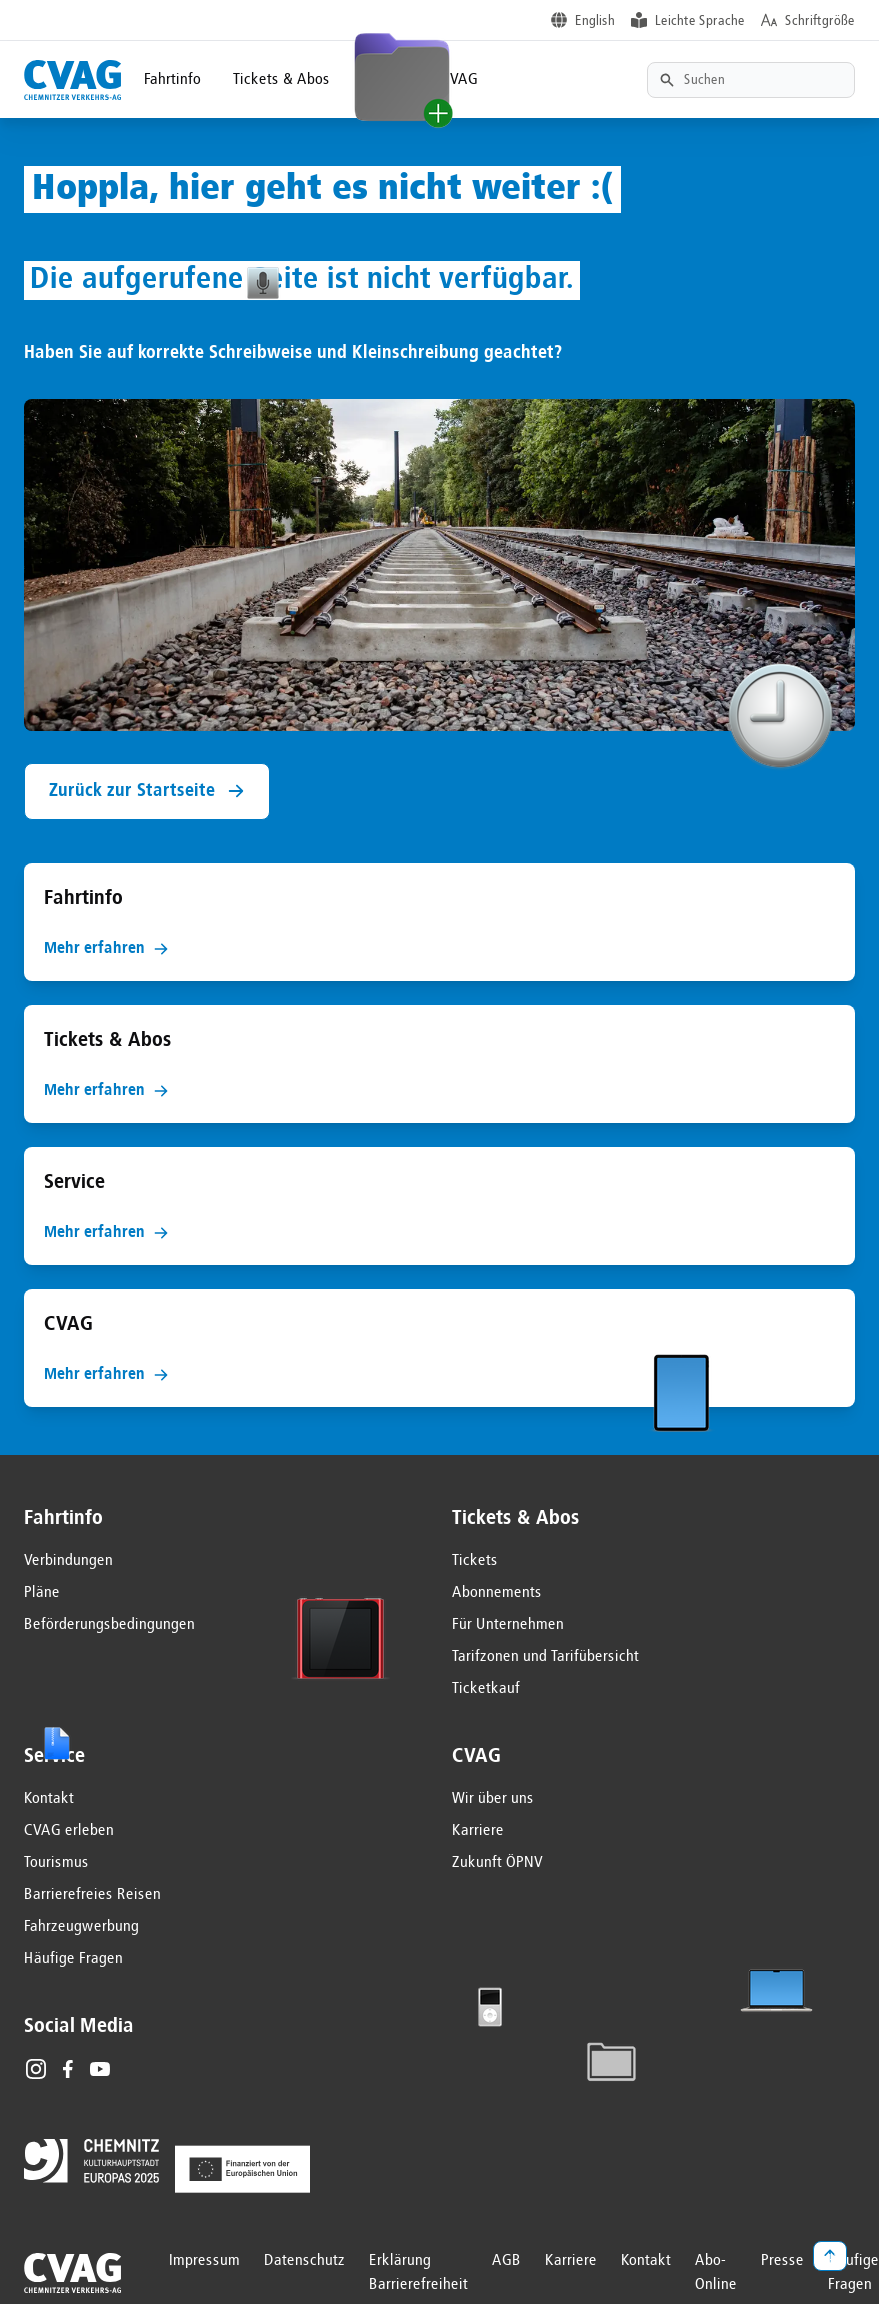  Describe the element at coordinates (681, 1393) in the screenshot. I see `iPad Air device icon` at that location.